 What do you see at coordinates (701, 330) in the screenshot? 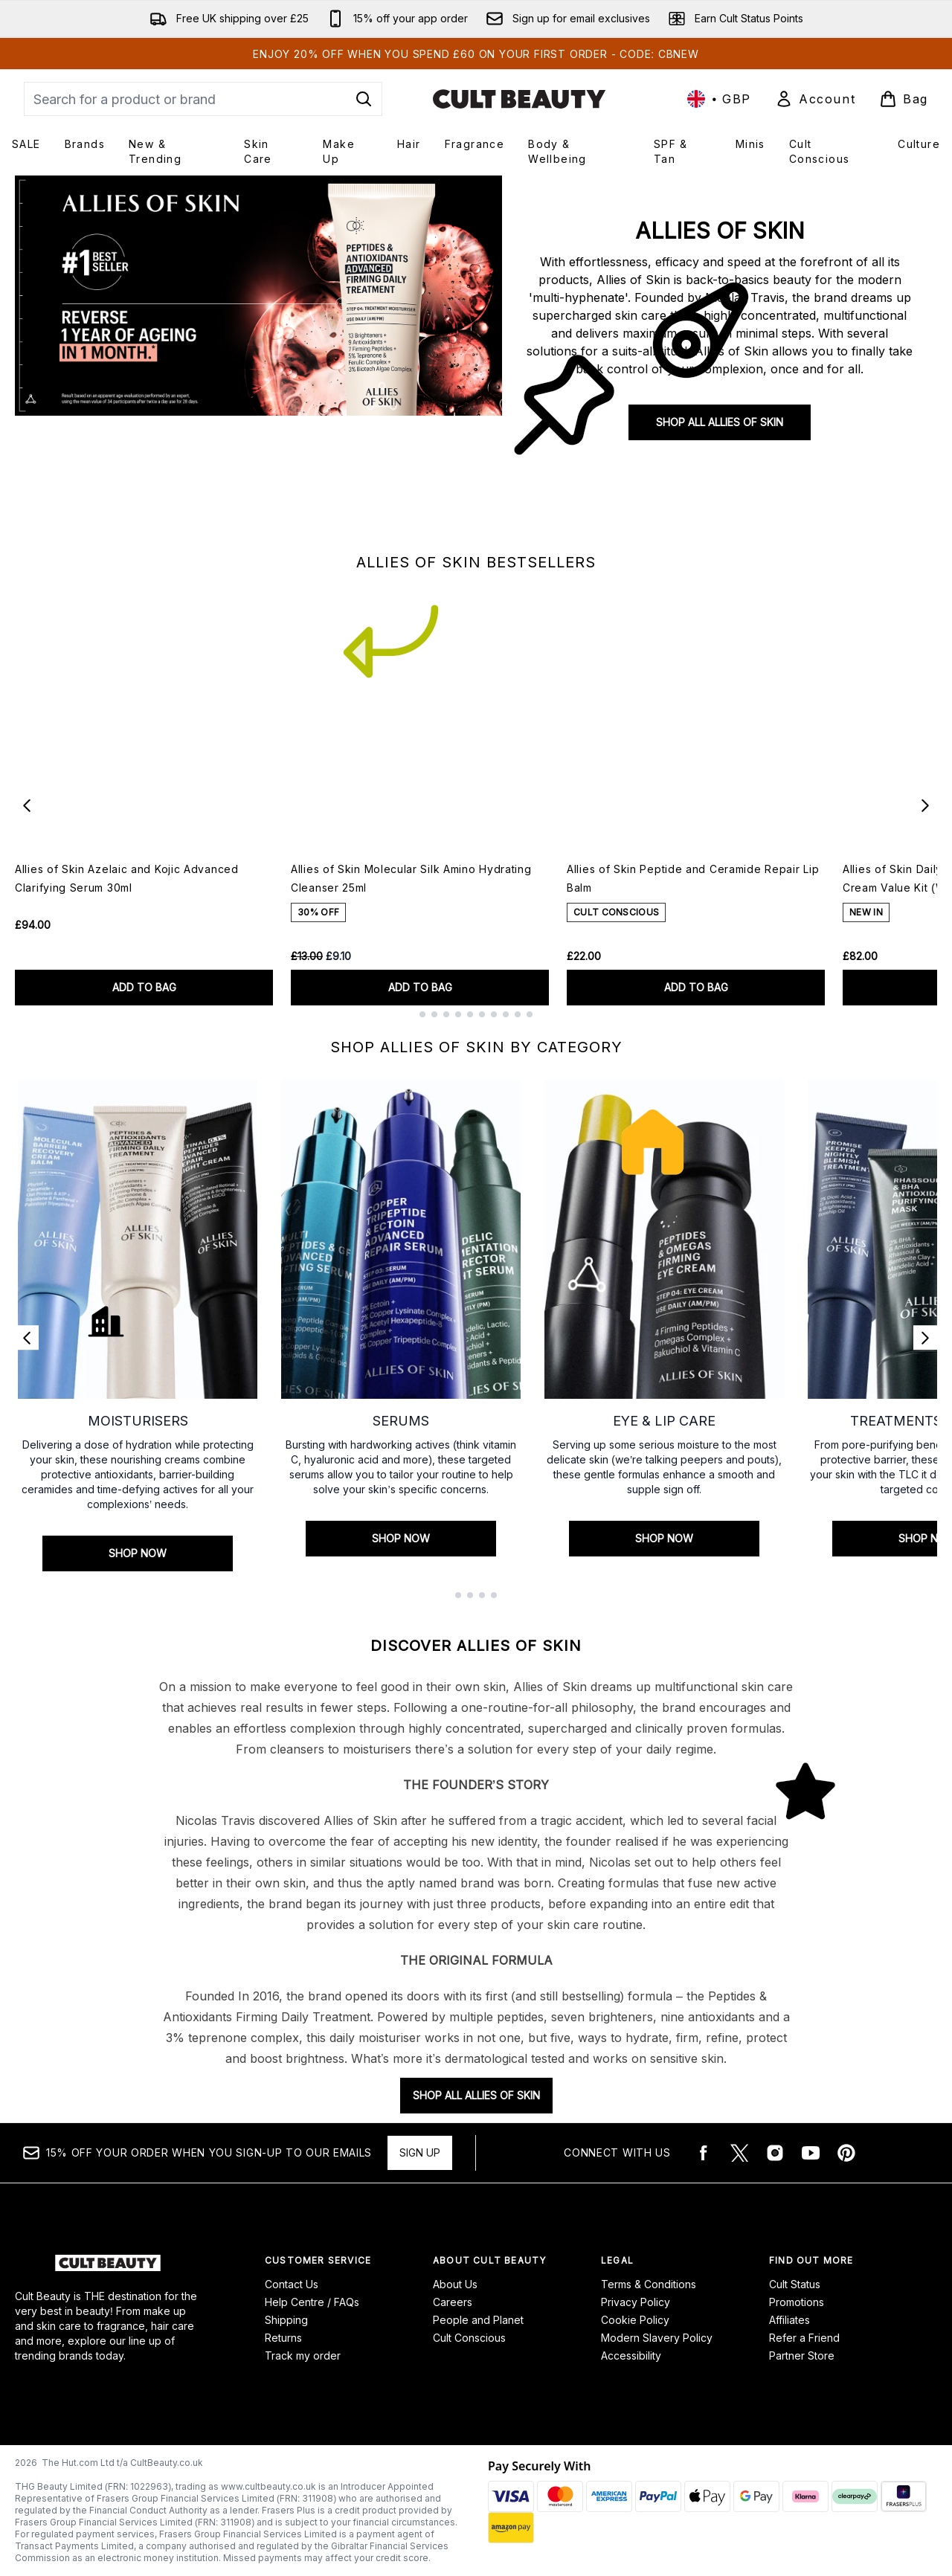
I see `view digital assets or resources` at bounding box center [701, 330].